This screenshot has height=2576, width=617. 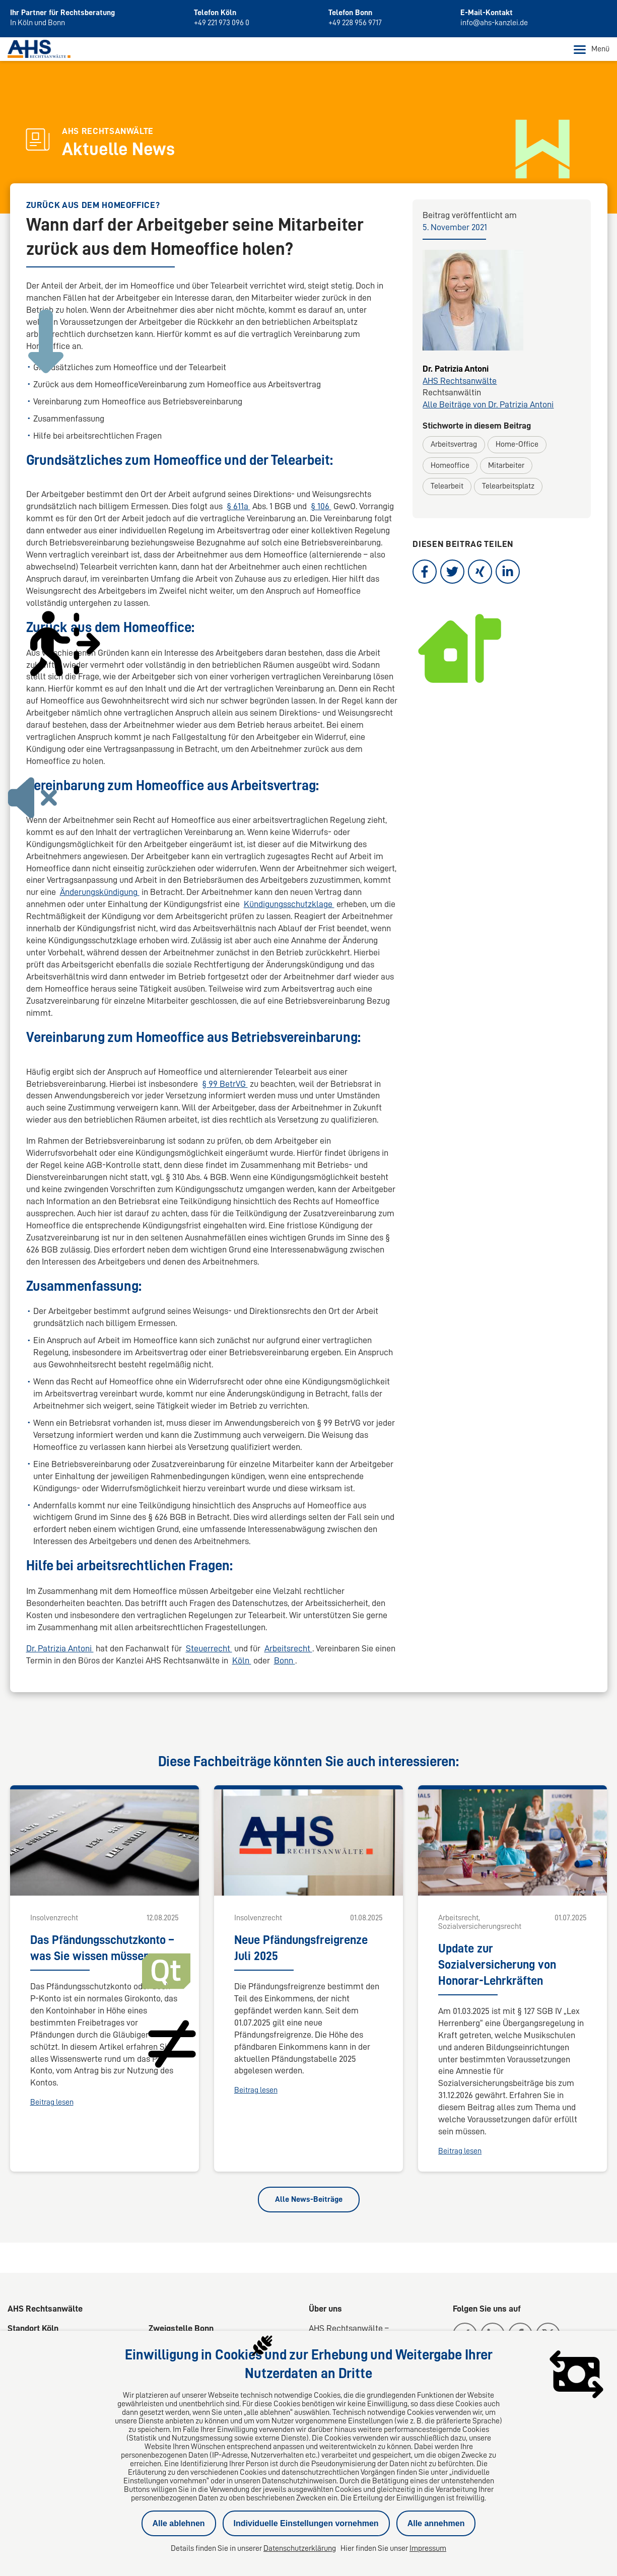 What do you see at coordinates (34, 798) in the screenshot?
I see `mute audio` at bounding box center [34, 798].